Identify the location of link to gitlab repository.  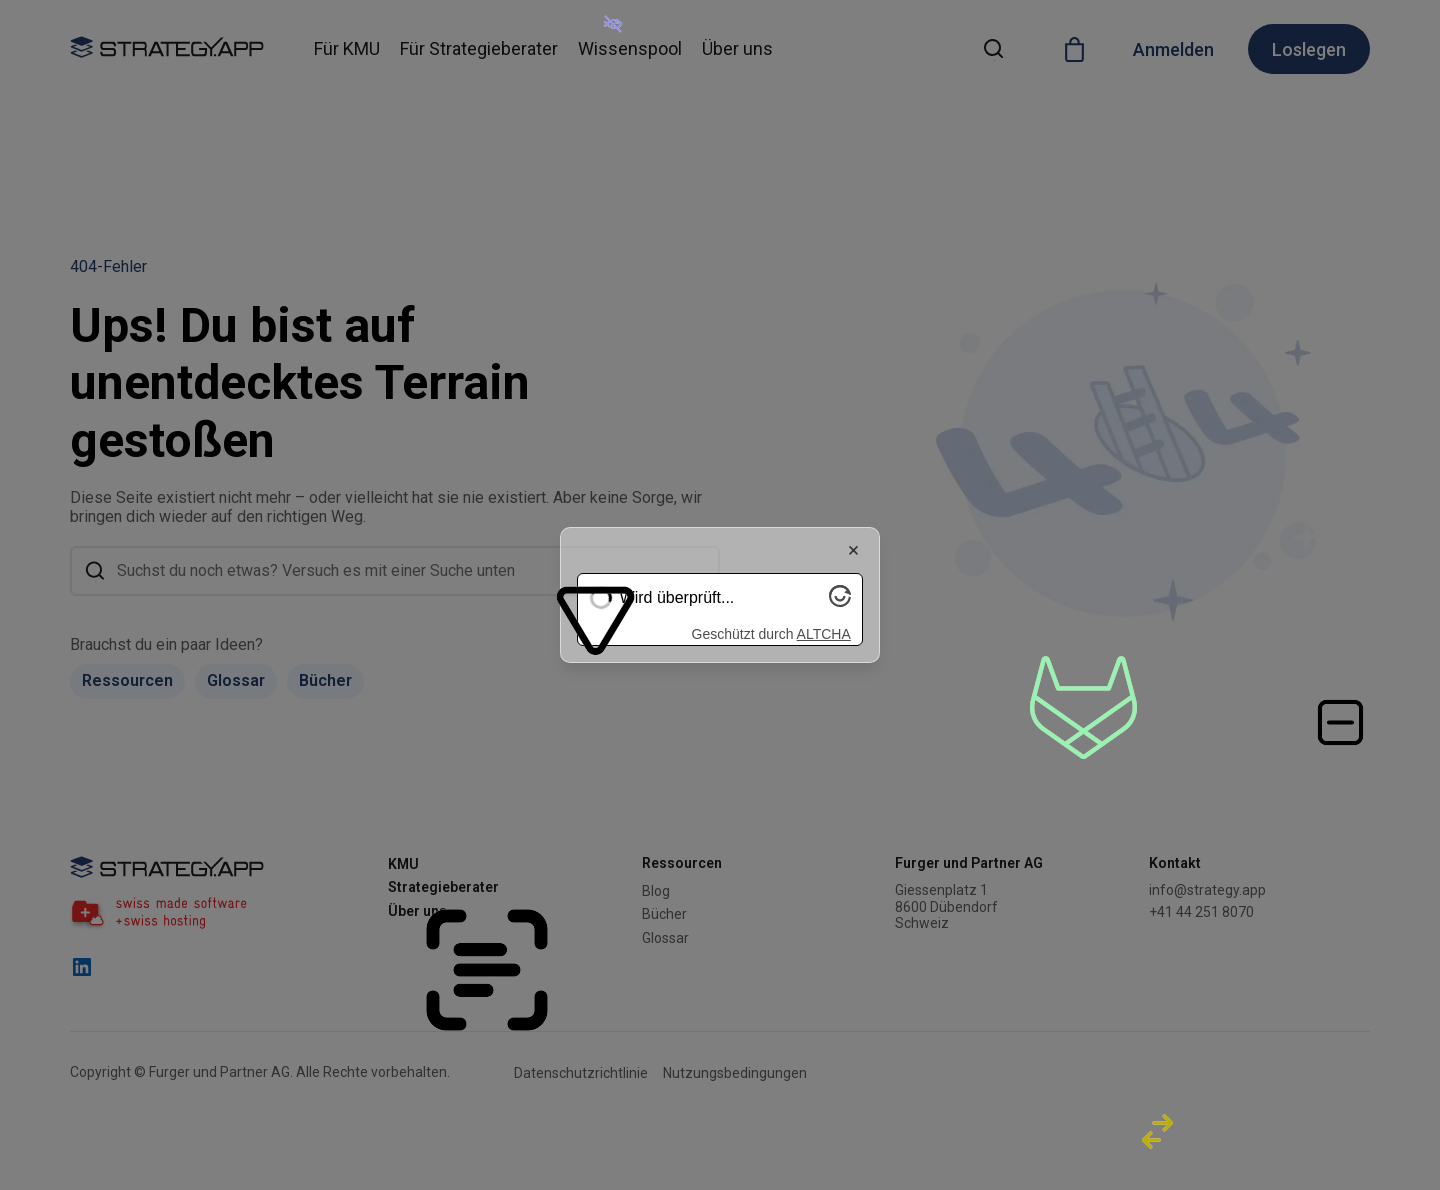
(1083, 705).